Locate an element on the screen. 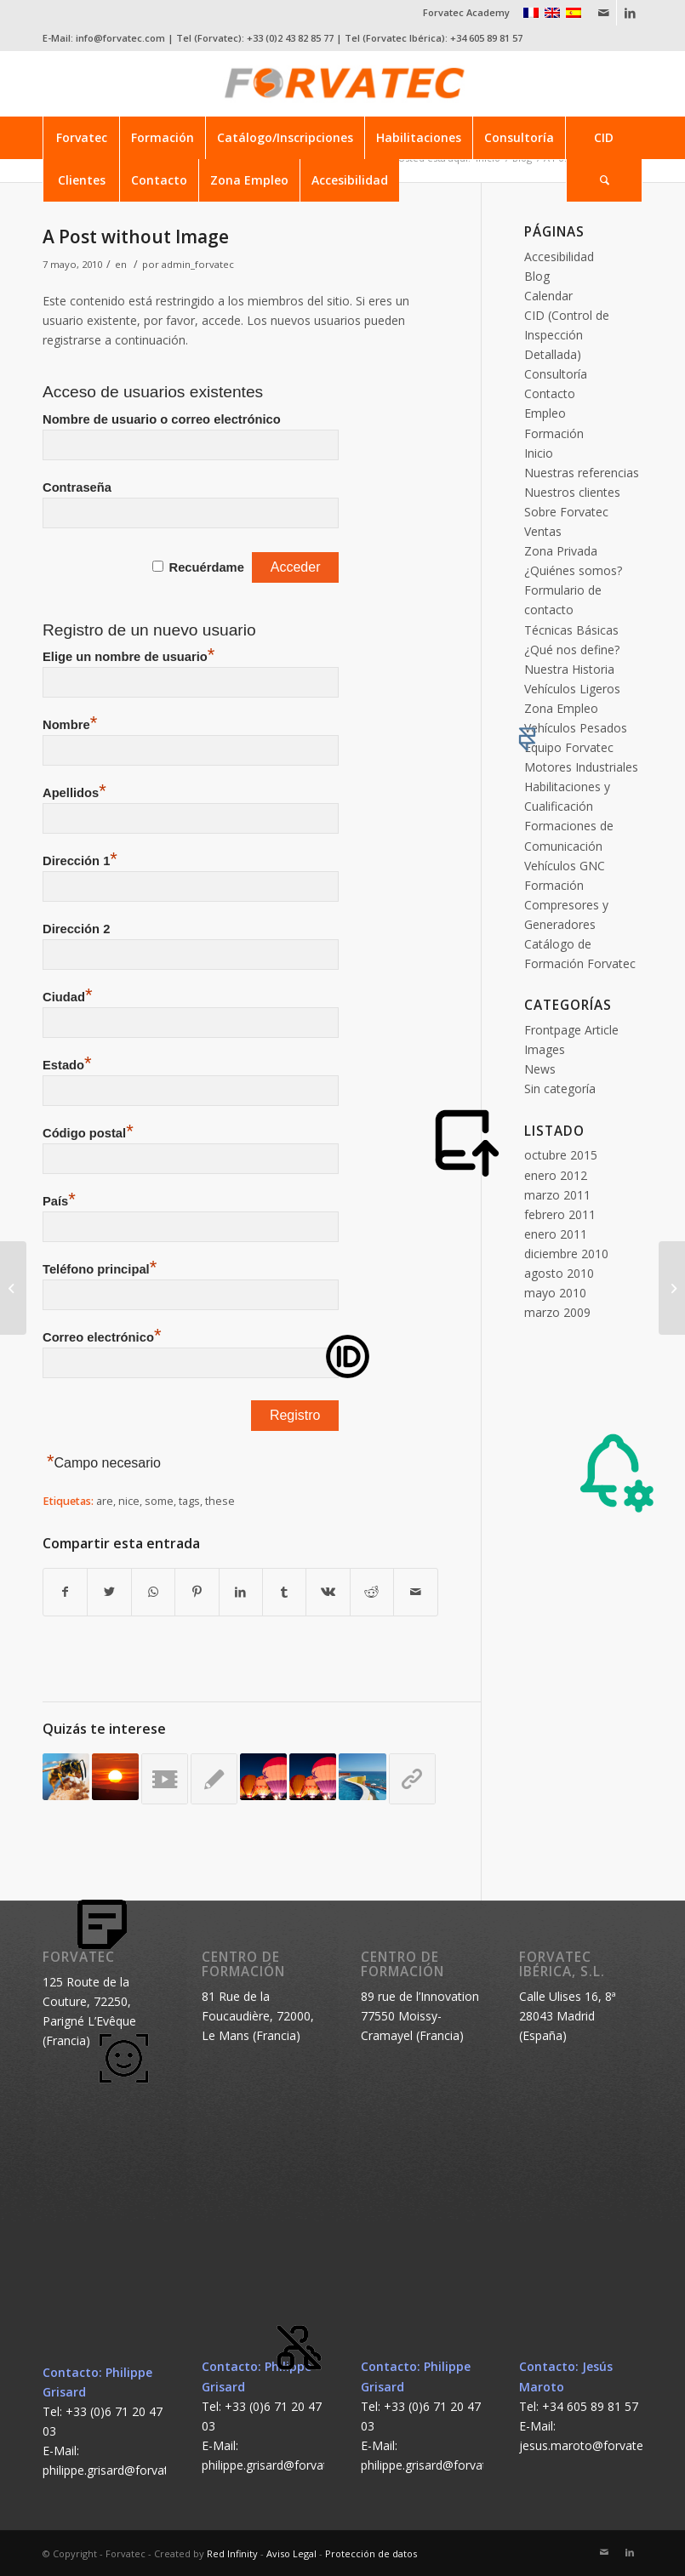  access notification settings is located at coordinates (613, 1470).